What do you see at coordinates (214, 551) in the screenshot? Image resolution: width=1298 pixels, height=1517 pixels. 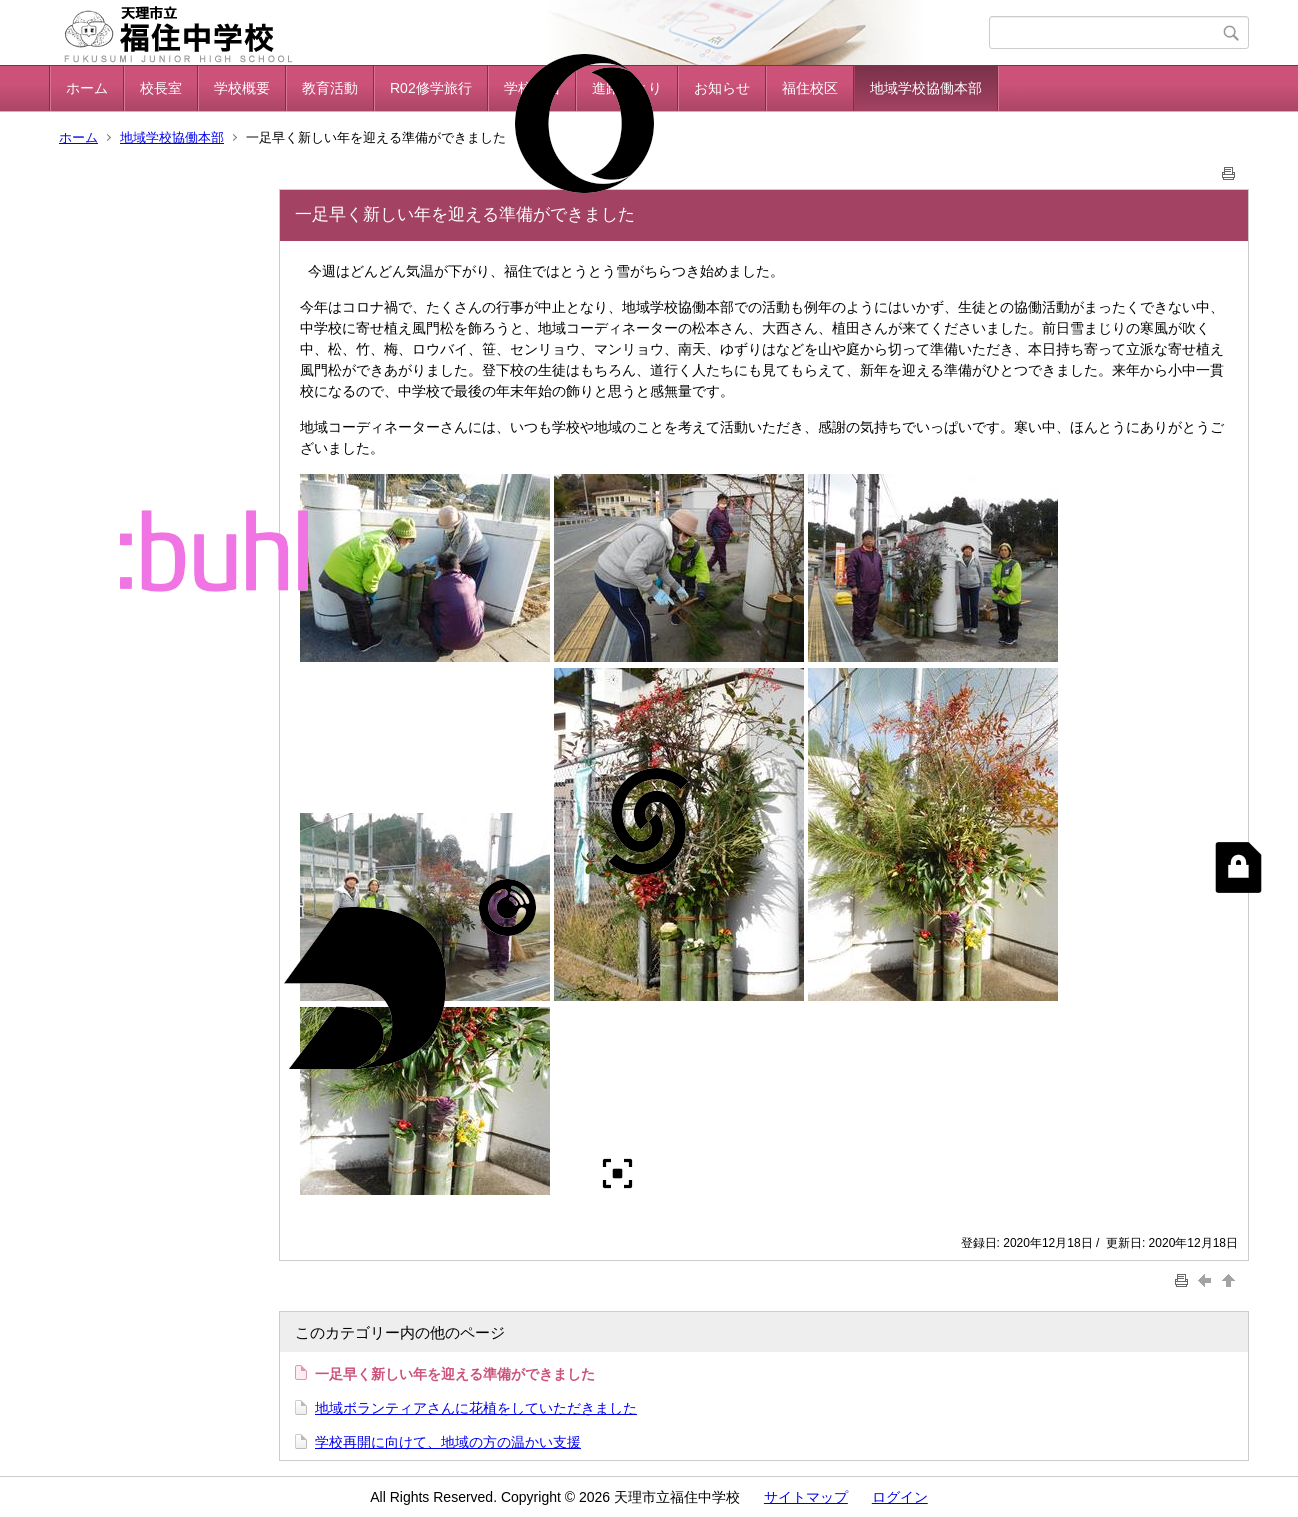 I see `buhl company logo` at bounding box center [214, 551].